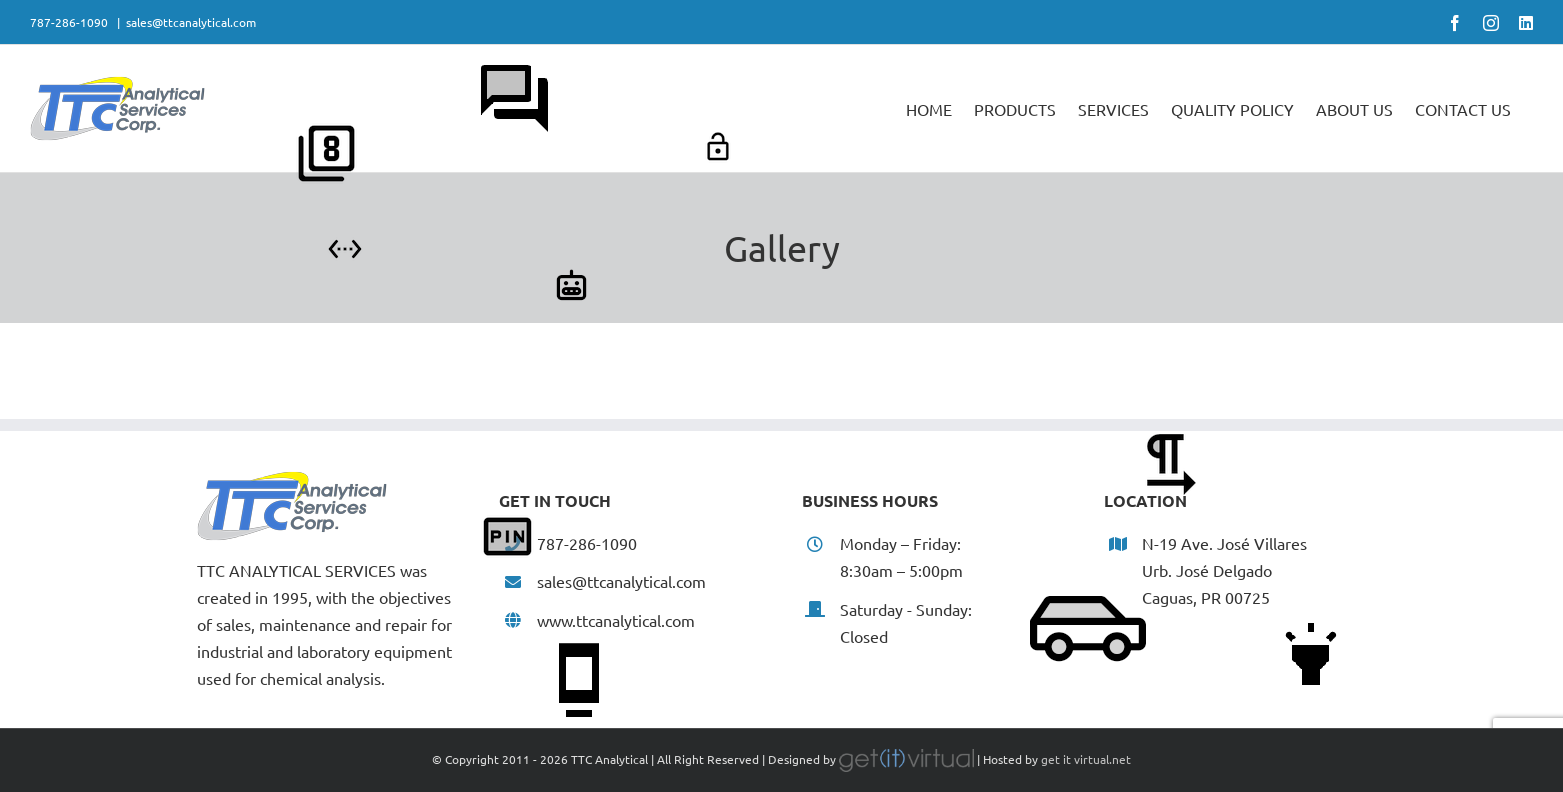  What do you see at coordinates (1311, 654) in the screenshot?
I see `highlight selected text` at bounding box center [1311, 654].